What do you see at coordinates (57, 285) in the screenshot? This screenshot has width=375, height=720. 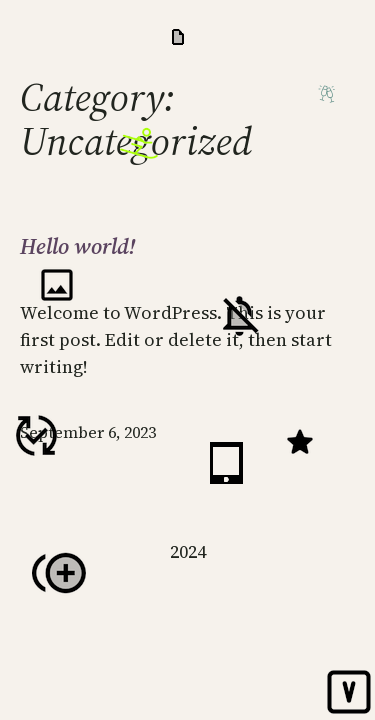 I see `view image or photo` at bounding box center [57, 285].